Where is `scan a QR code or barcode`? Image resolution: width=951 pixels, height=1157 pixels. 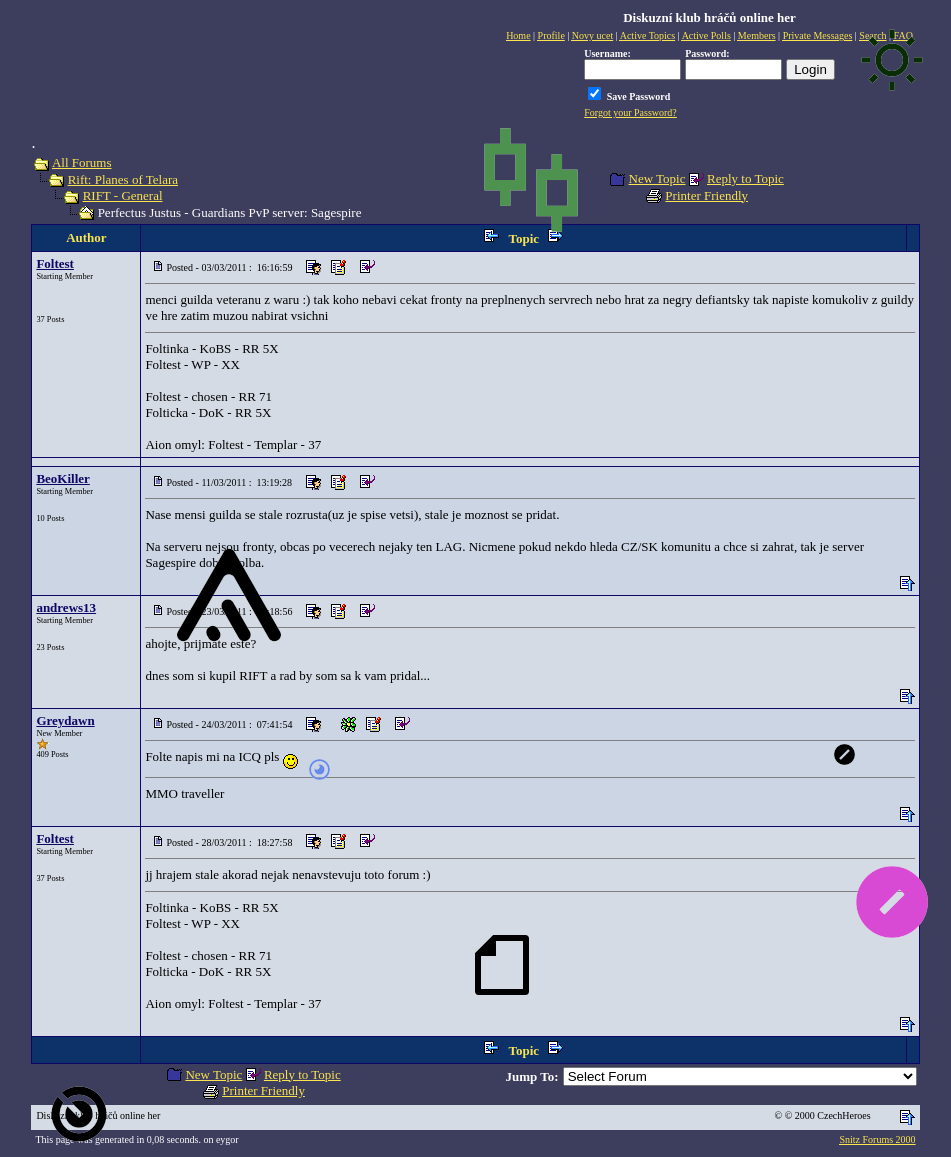 scan a QR code or barcode is located at coordinates (79, 1114).